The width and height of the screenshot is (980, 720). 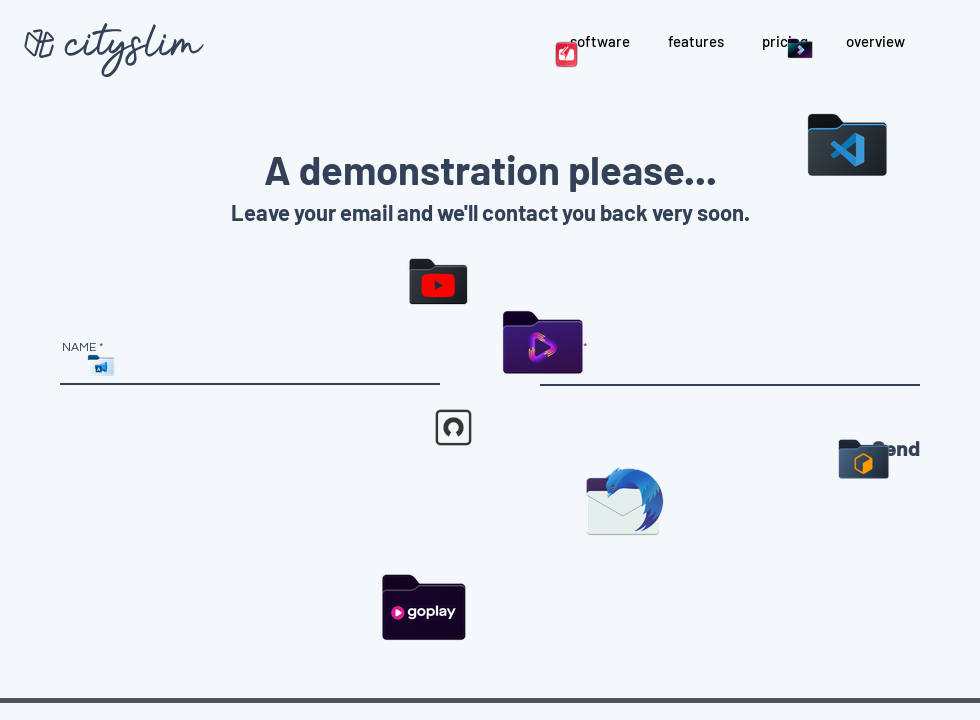 I want to click on open wondershare filmora go project files, so click(x=800, y=49).